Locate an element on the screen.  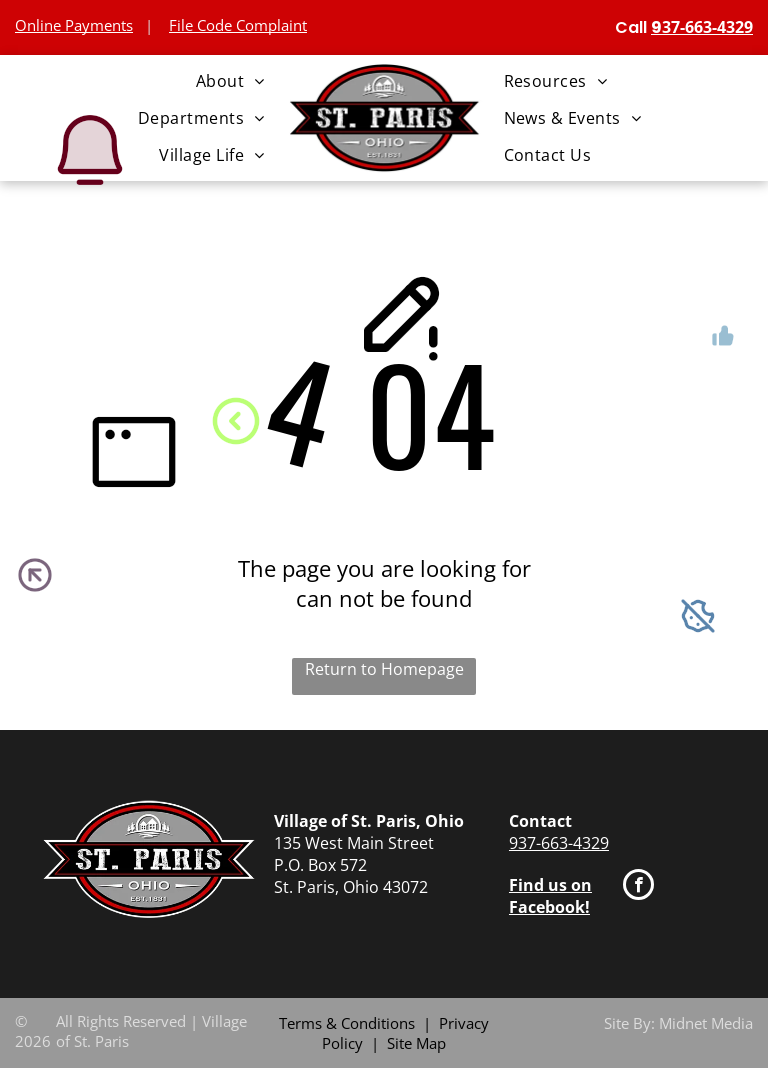
go back to the previous screen is located at coordinates (236, 421).